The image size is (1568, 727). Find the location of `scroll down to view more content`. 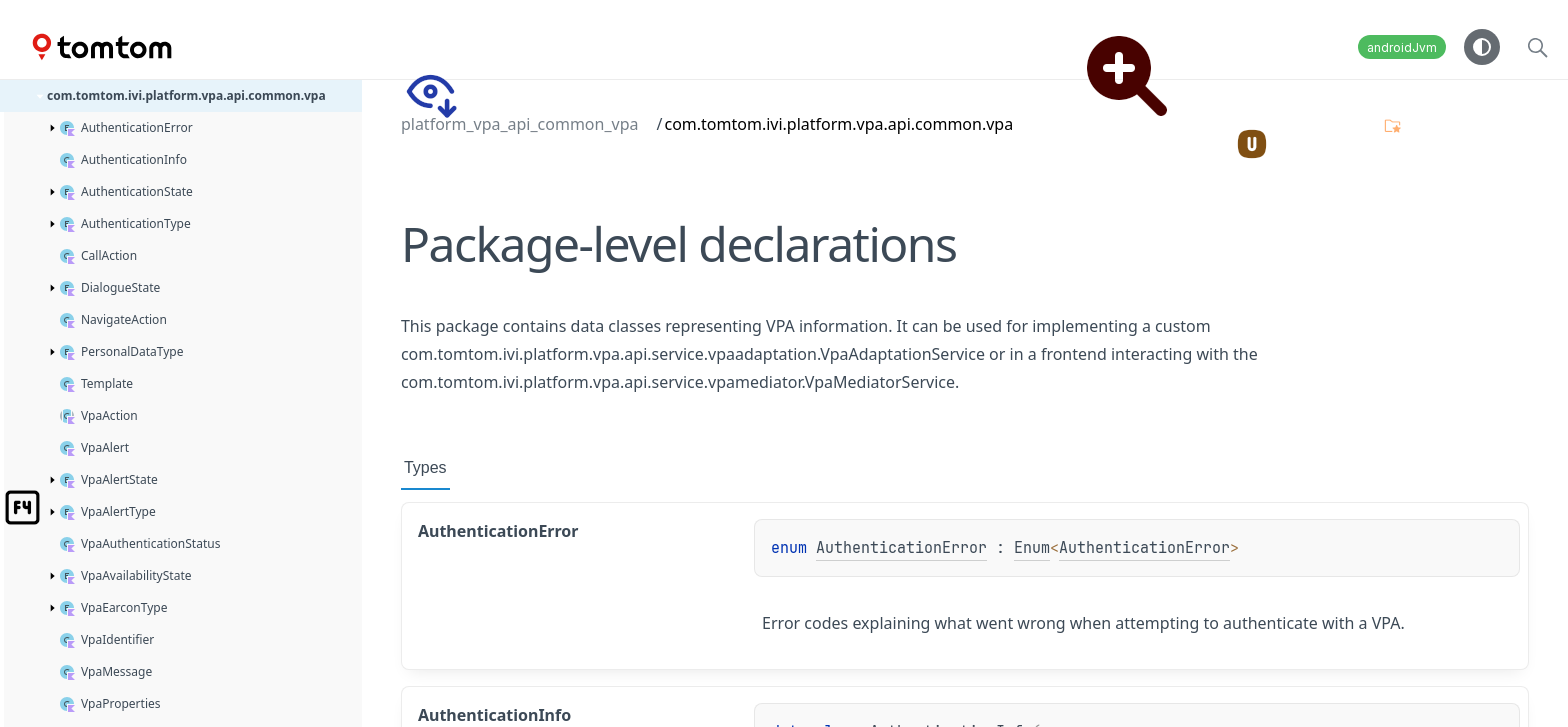

scroll down to view more content is located at coordinates (430, 91).